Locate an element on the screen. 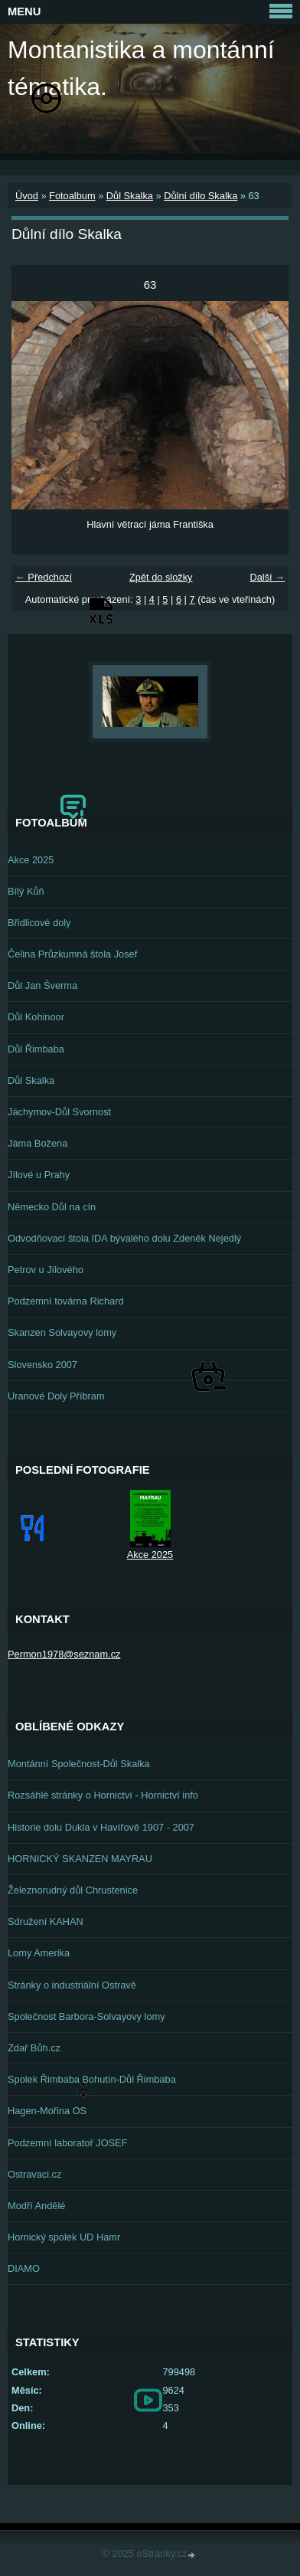 This screenshot has width=300, height=2576. expand content vertically is located at coordinates (83, 2090).